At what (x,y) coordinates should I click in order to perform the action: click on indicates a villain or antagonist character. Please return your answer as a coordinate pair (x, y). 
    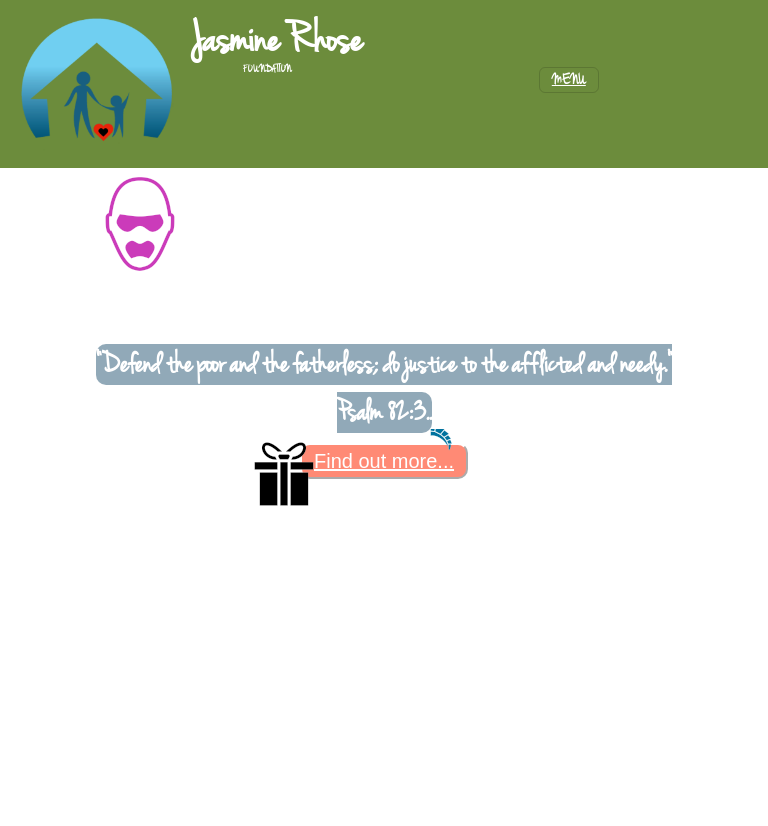
    Looking at the image, I should click on (140, 224).